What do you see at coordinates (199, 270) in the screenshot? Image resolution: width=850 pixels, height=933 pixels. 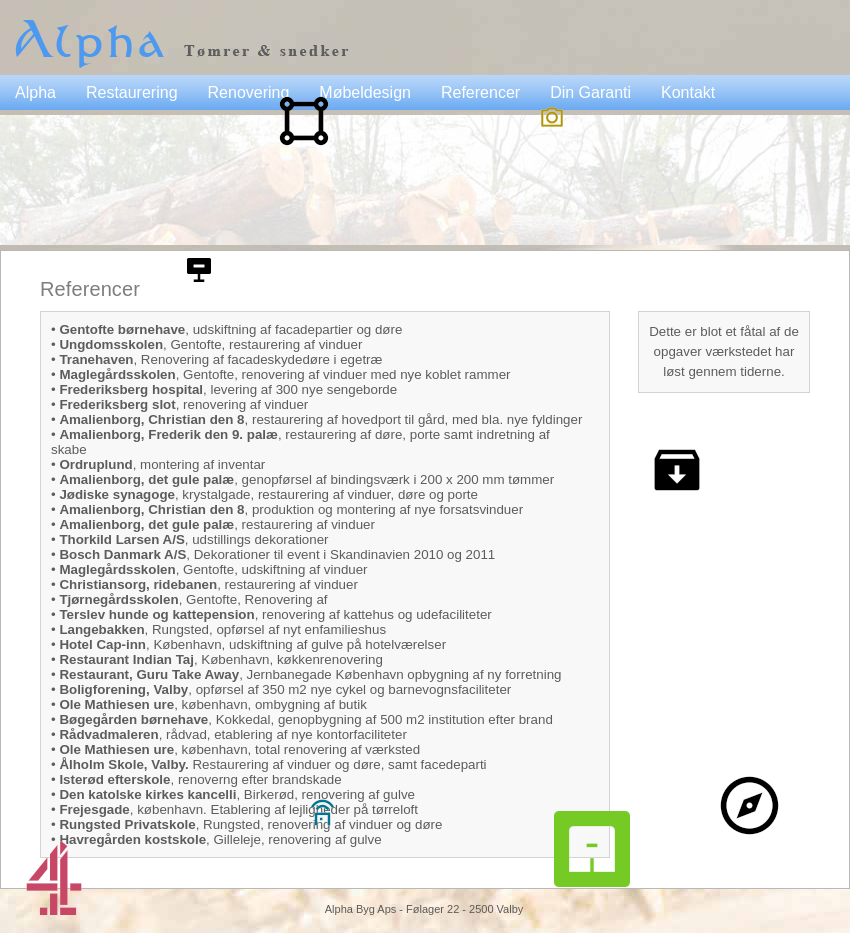 I see `indicates a reserved or held item` at bounding box center [199, 270].